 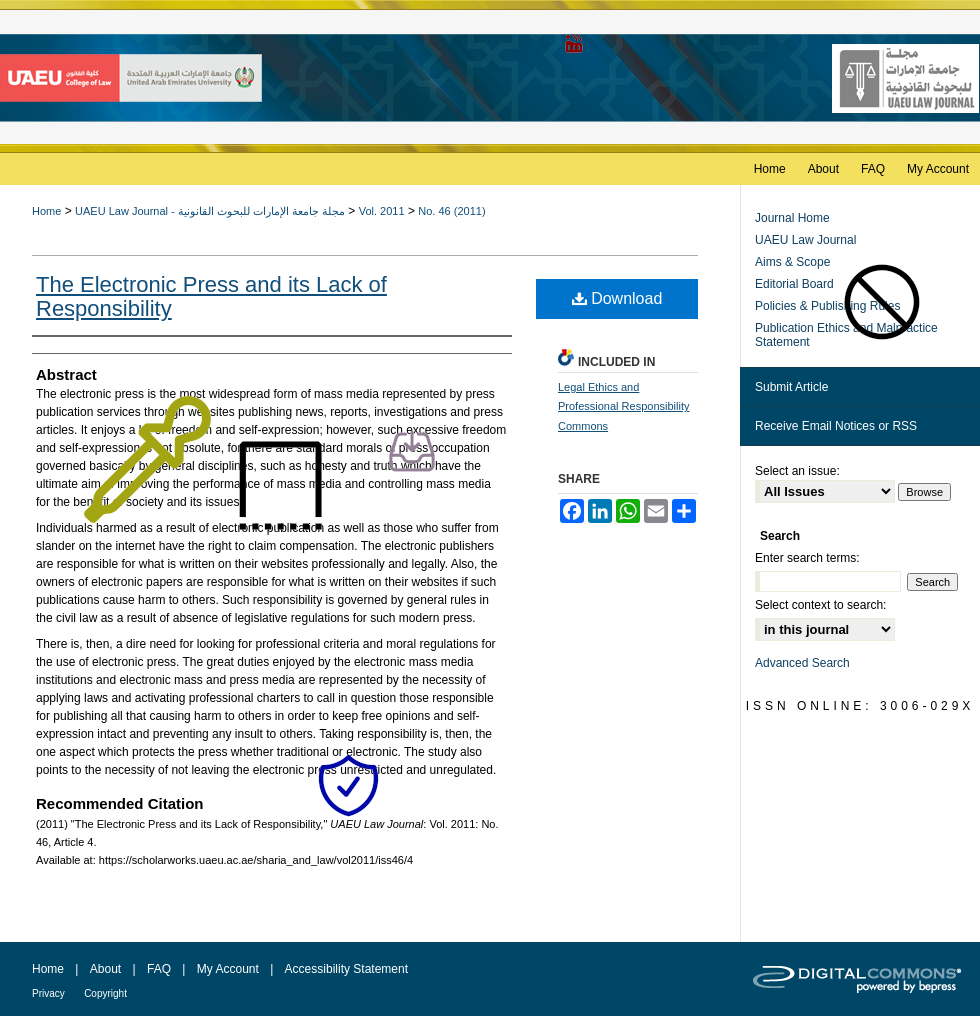 What do you see at coordinates (348, 785) in the screenshot?
I see `indicates verified security or protection status` at bounding box center [348, 785].